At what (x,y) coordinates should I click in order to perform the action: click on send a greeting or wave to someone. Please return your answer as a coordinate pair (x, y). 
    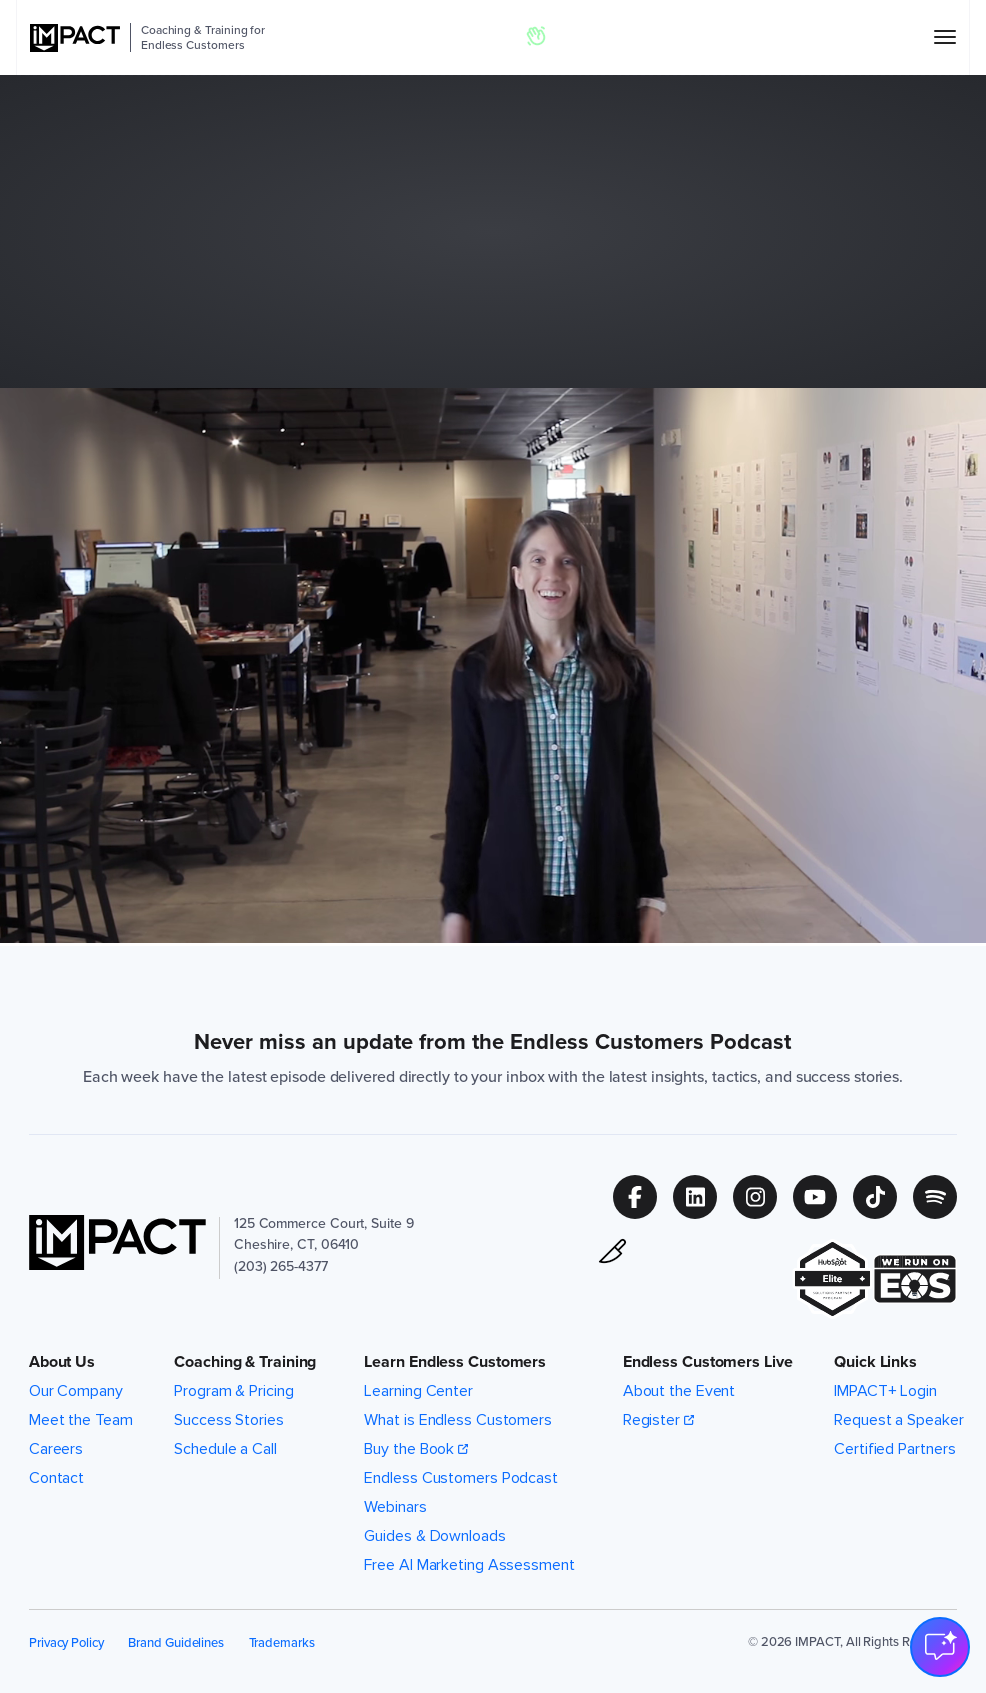
    Looking at the image, I should click on (536, 36).